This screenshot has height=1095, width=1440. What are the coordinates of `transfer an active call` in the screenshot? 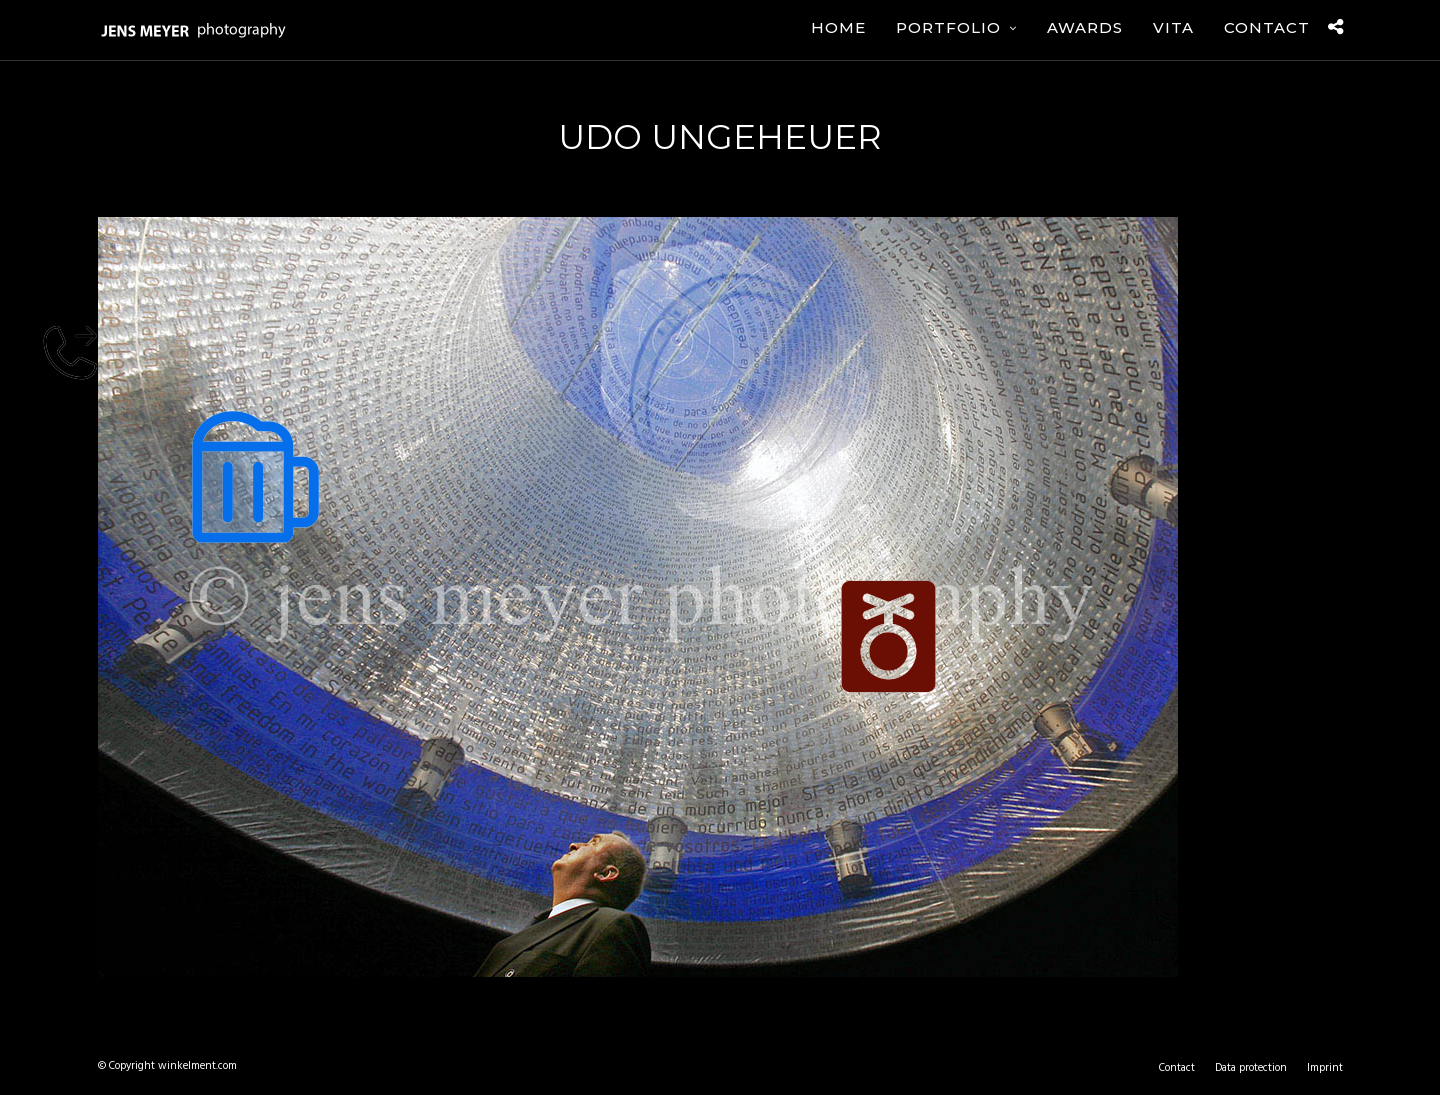 It's located at (71, 351).